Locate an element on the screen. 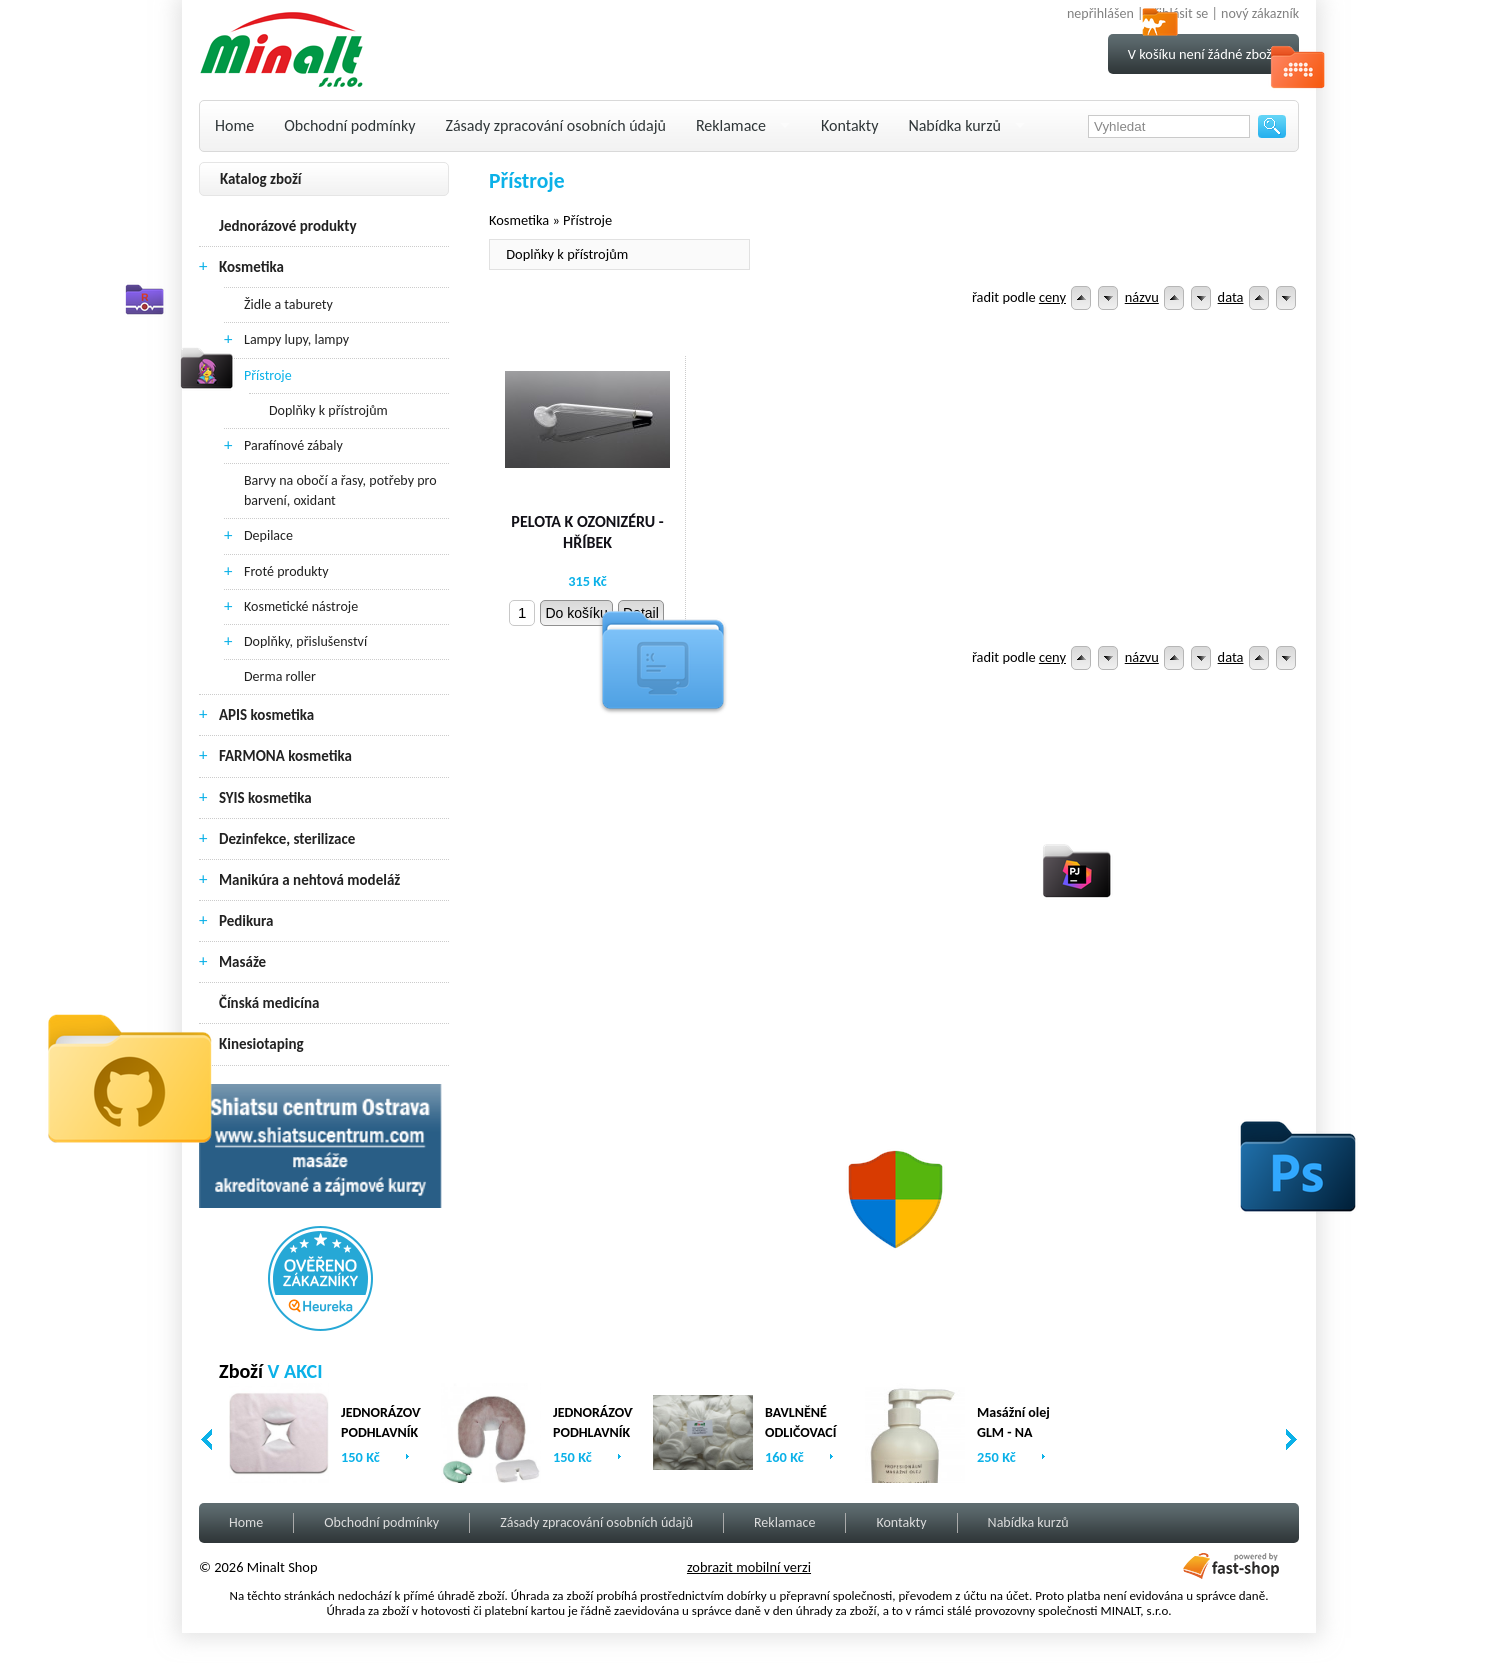 The height and width of the screenshot is (1663, 1498). open jetbrains projector project folder is located at coordinates (1076, 872).